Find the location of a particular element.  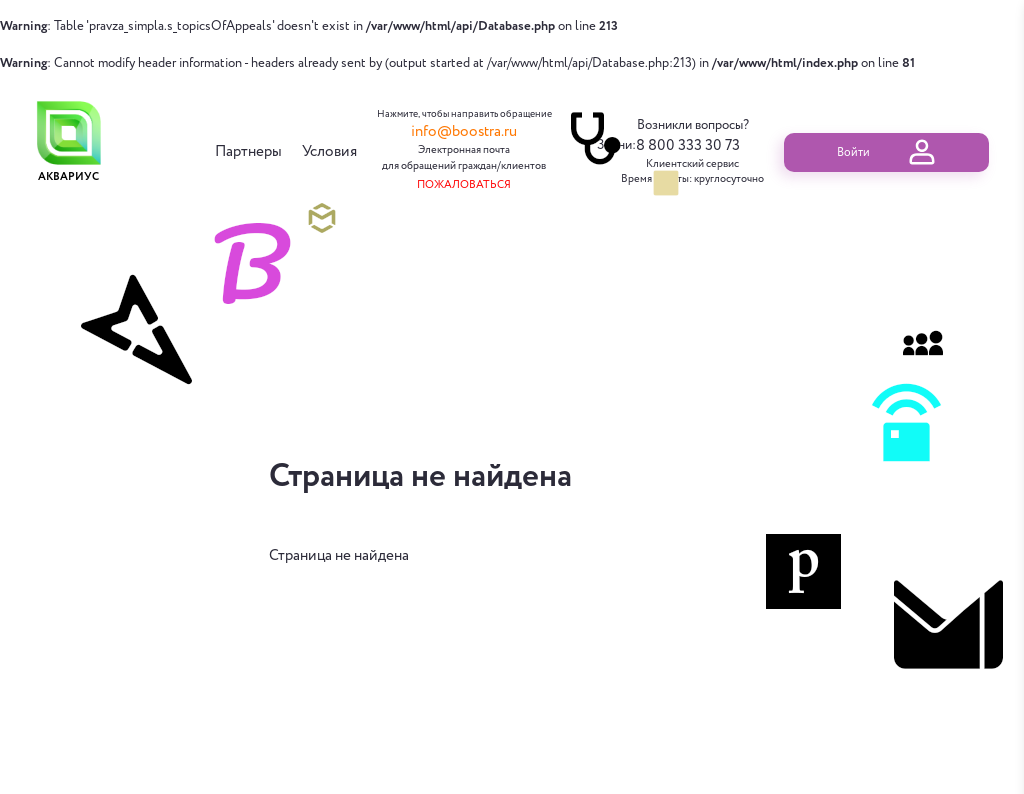

open brandfetch brand asset platform is located at coordinates (252, 263).